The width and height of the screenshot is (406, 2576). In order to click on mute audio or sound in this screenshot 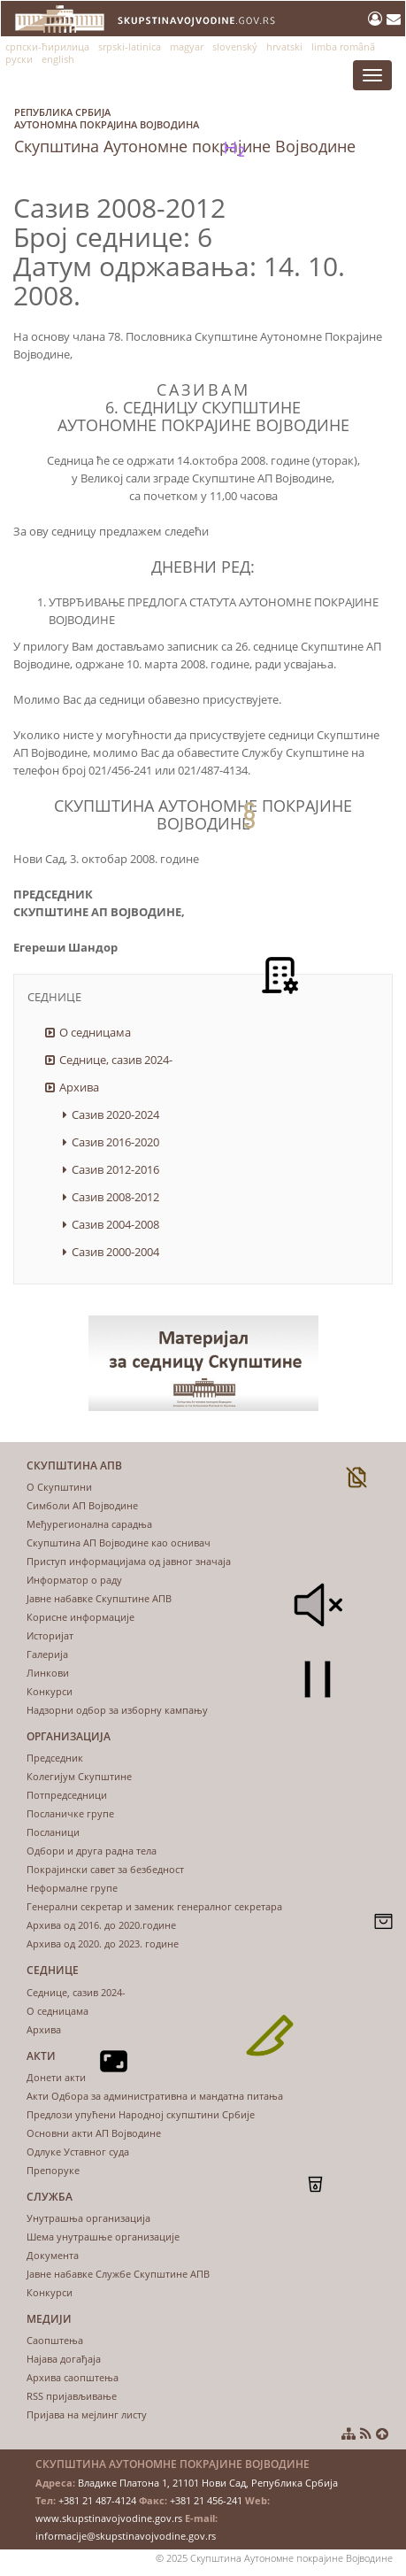, I will do `click(316, 1605)`.